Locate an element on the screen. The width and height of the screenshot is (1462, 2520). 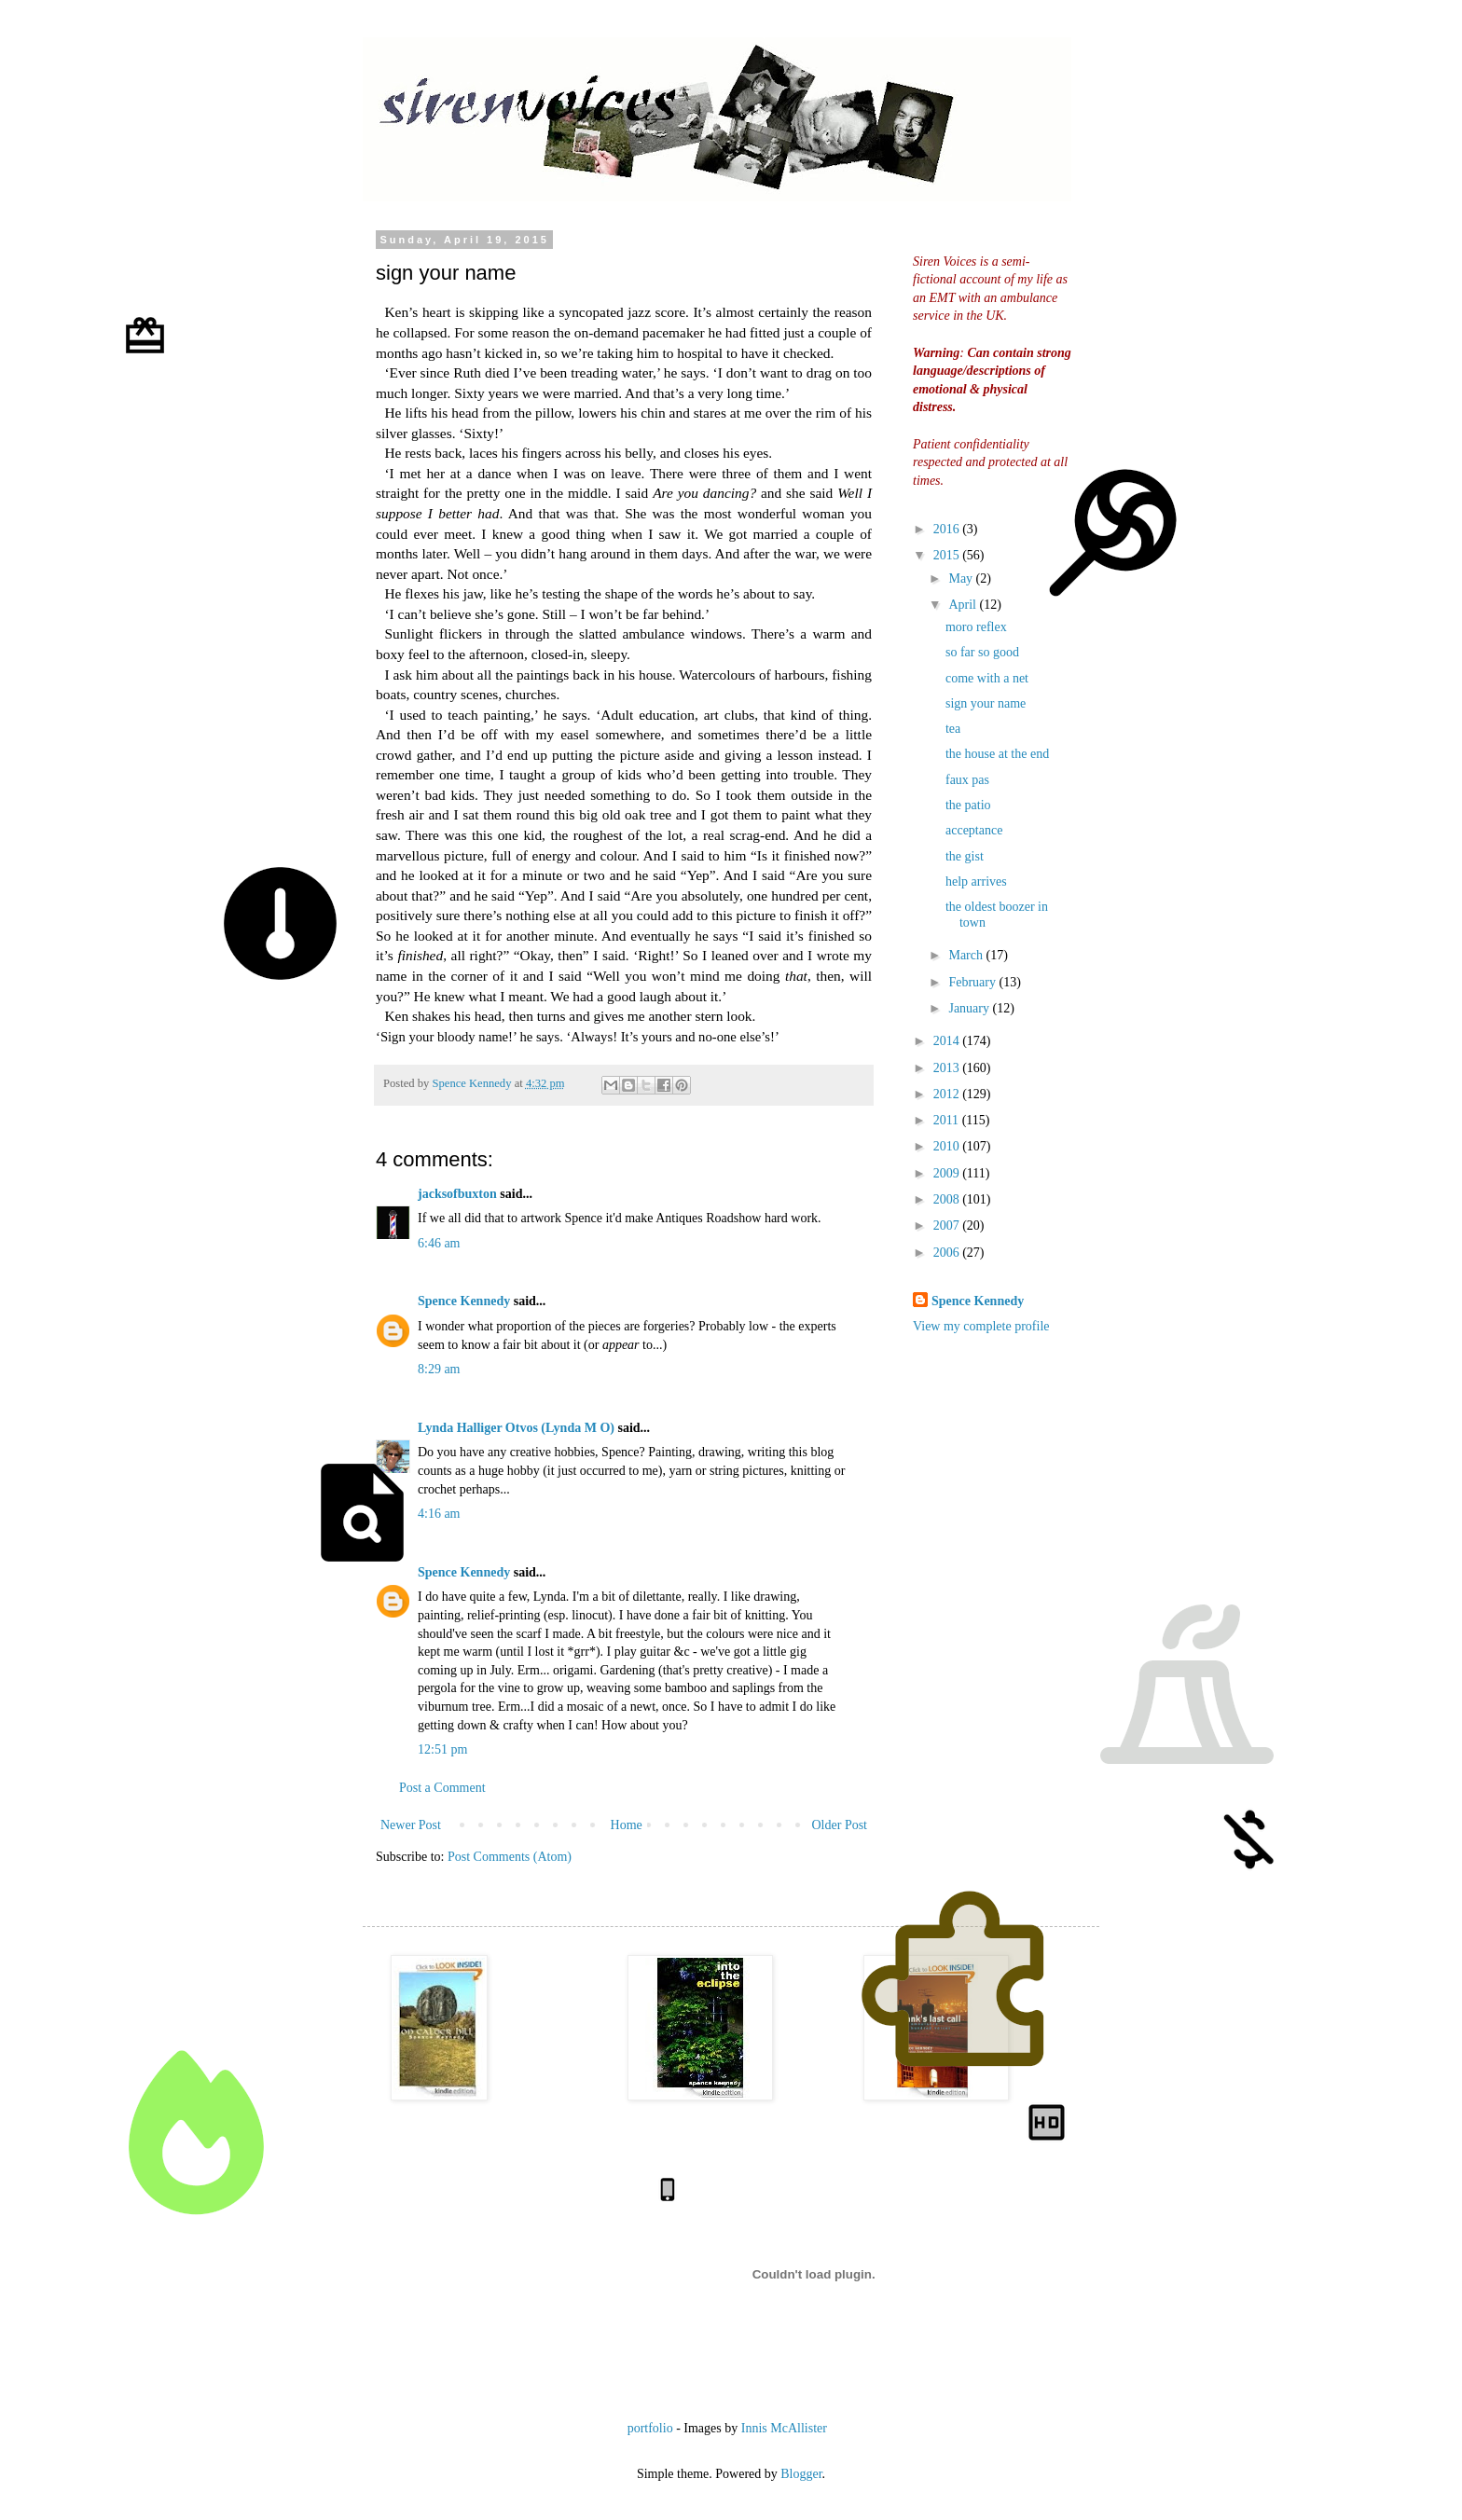
indicates mobile device or smartphone is located at coordinates (668, 2189).